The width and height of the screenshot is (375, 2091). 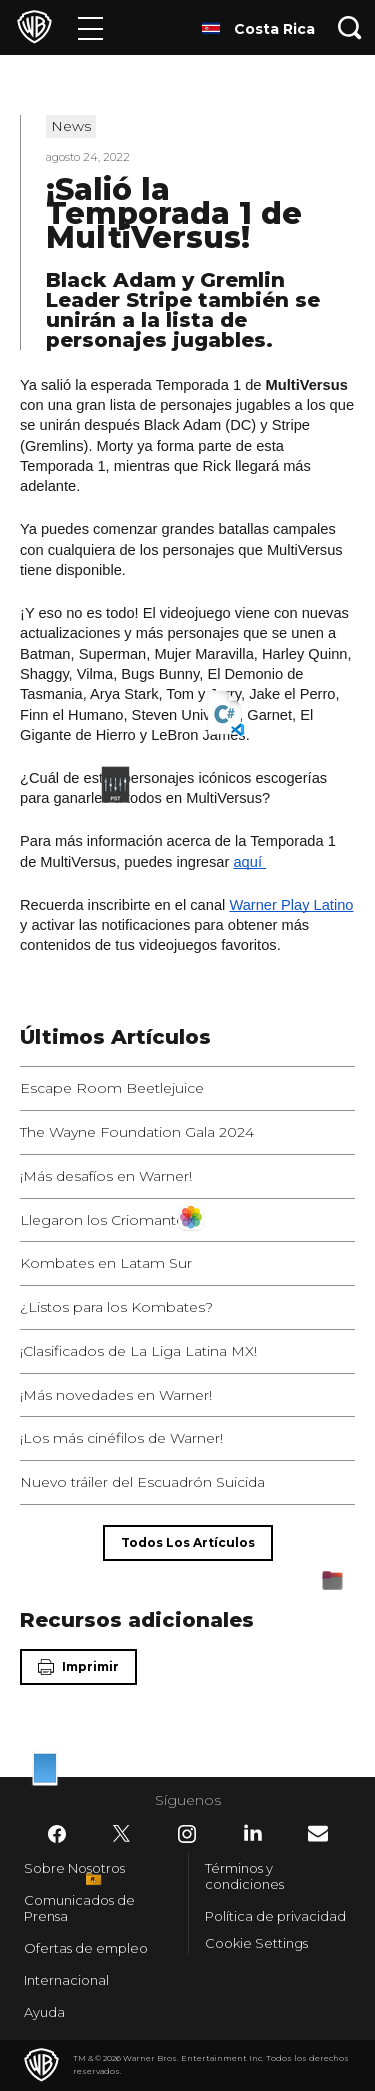 What do you see at coordinates (115, 785) in the screenshot?
I see `access plugin settings in GarageBand` at bounding box center [115, 785].